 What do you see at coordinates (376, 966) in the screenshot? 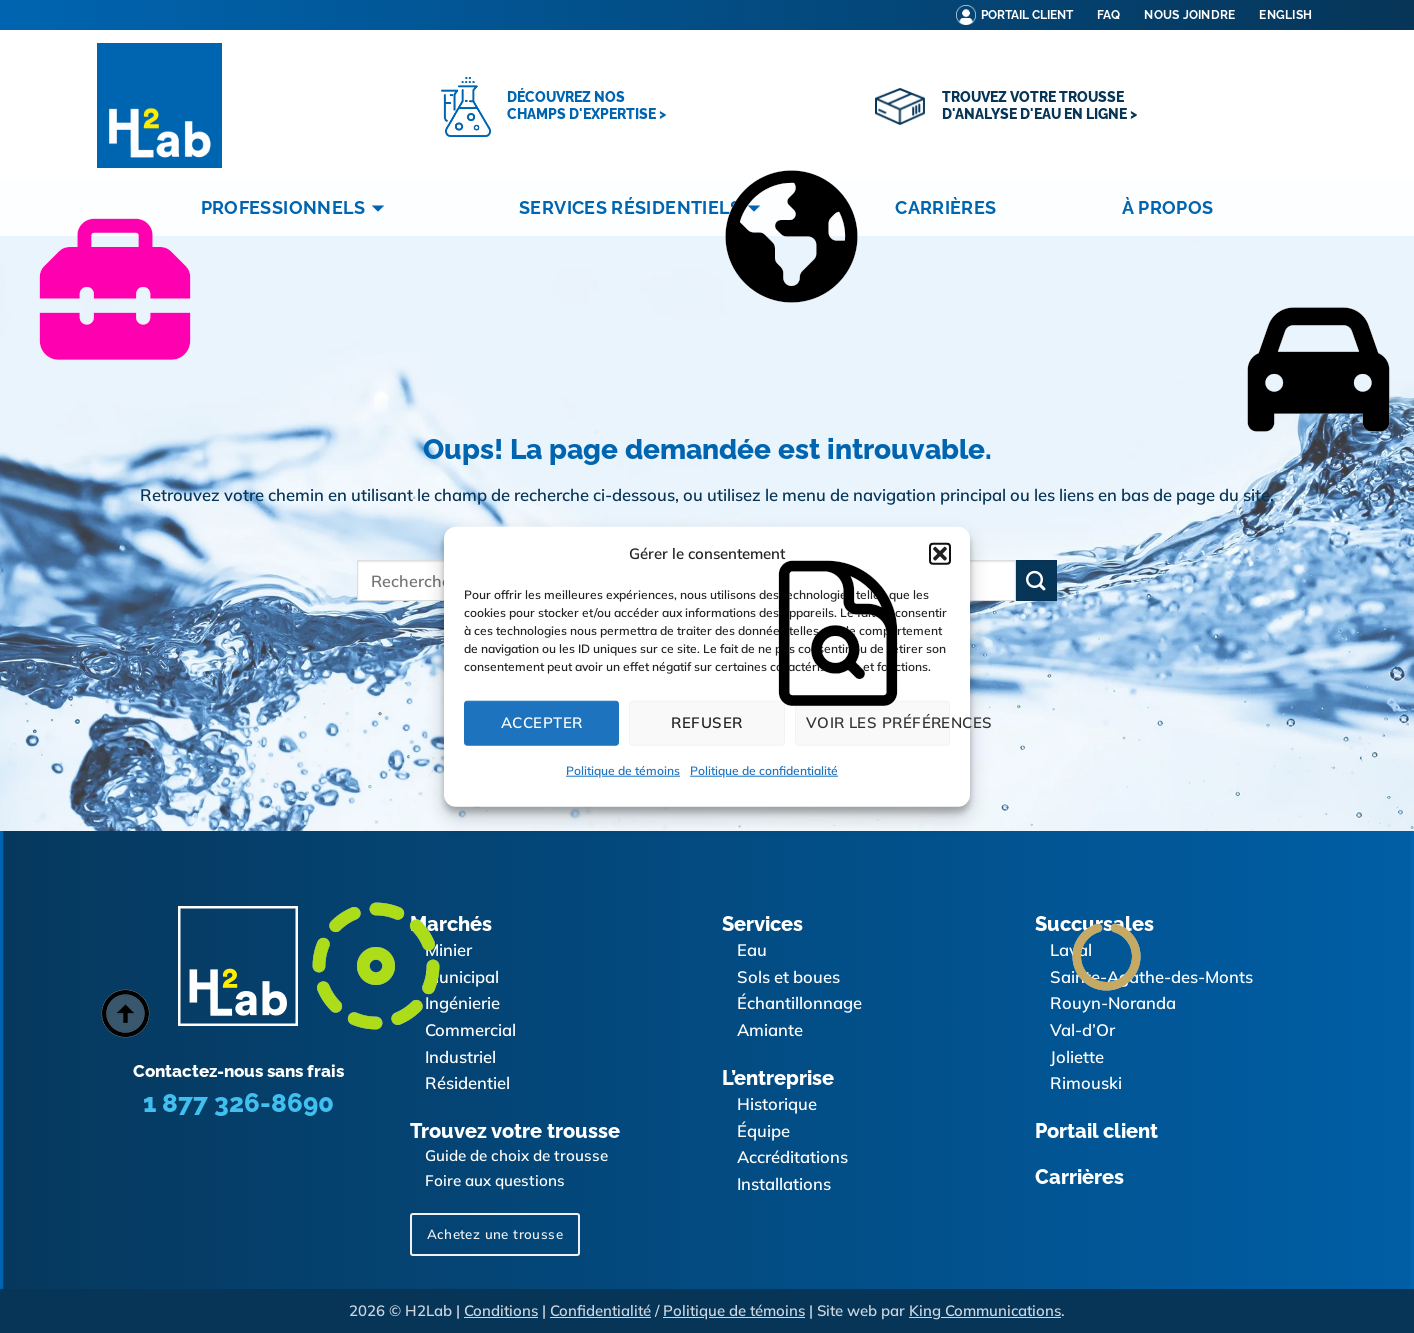
I see `apply tilt-shift blur effect to photo` at bounding box center [376, 966].